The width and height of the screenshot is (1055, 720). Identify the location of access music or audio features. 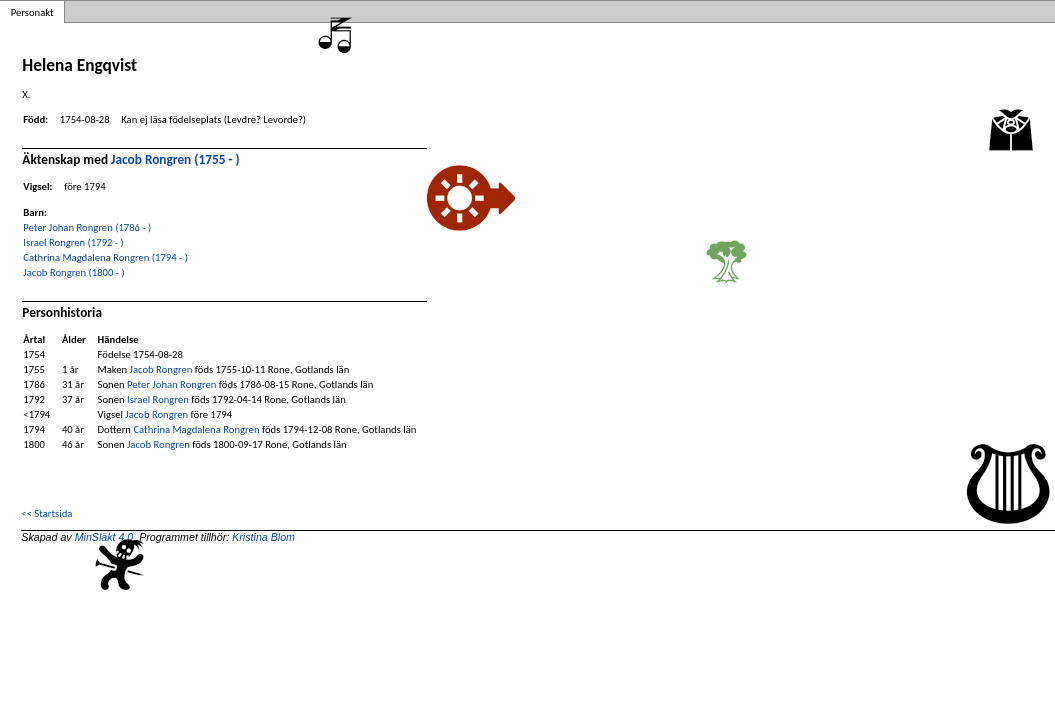
(1008, 482).